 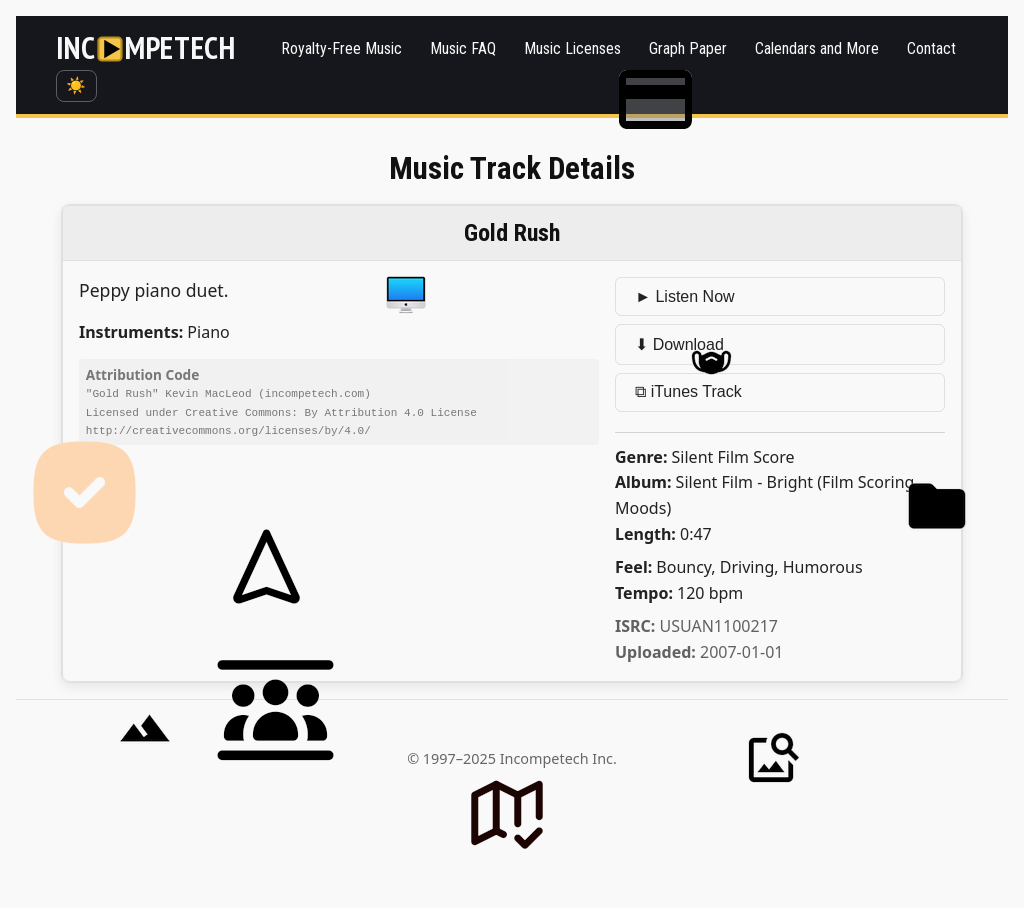 I want to click on mark task as complete, so click(x=84, y=492).